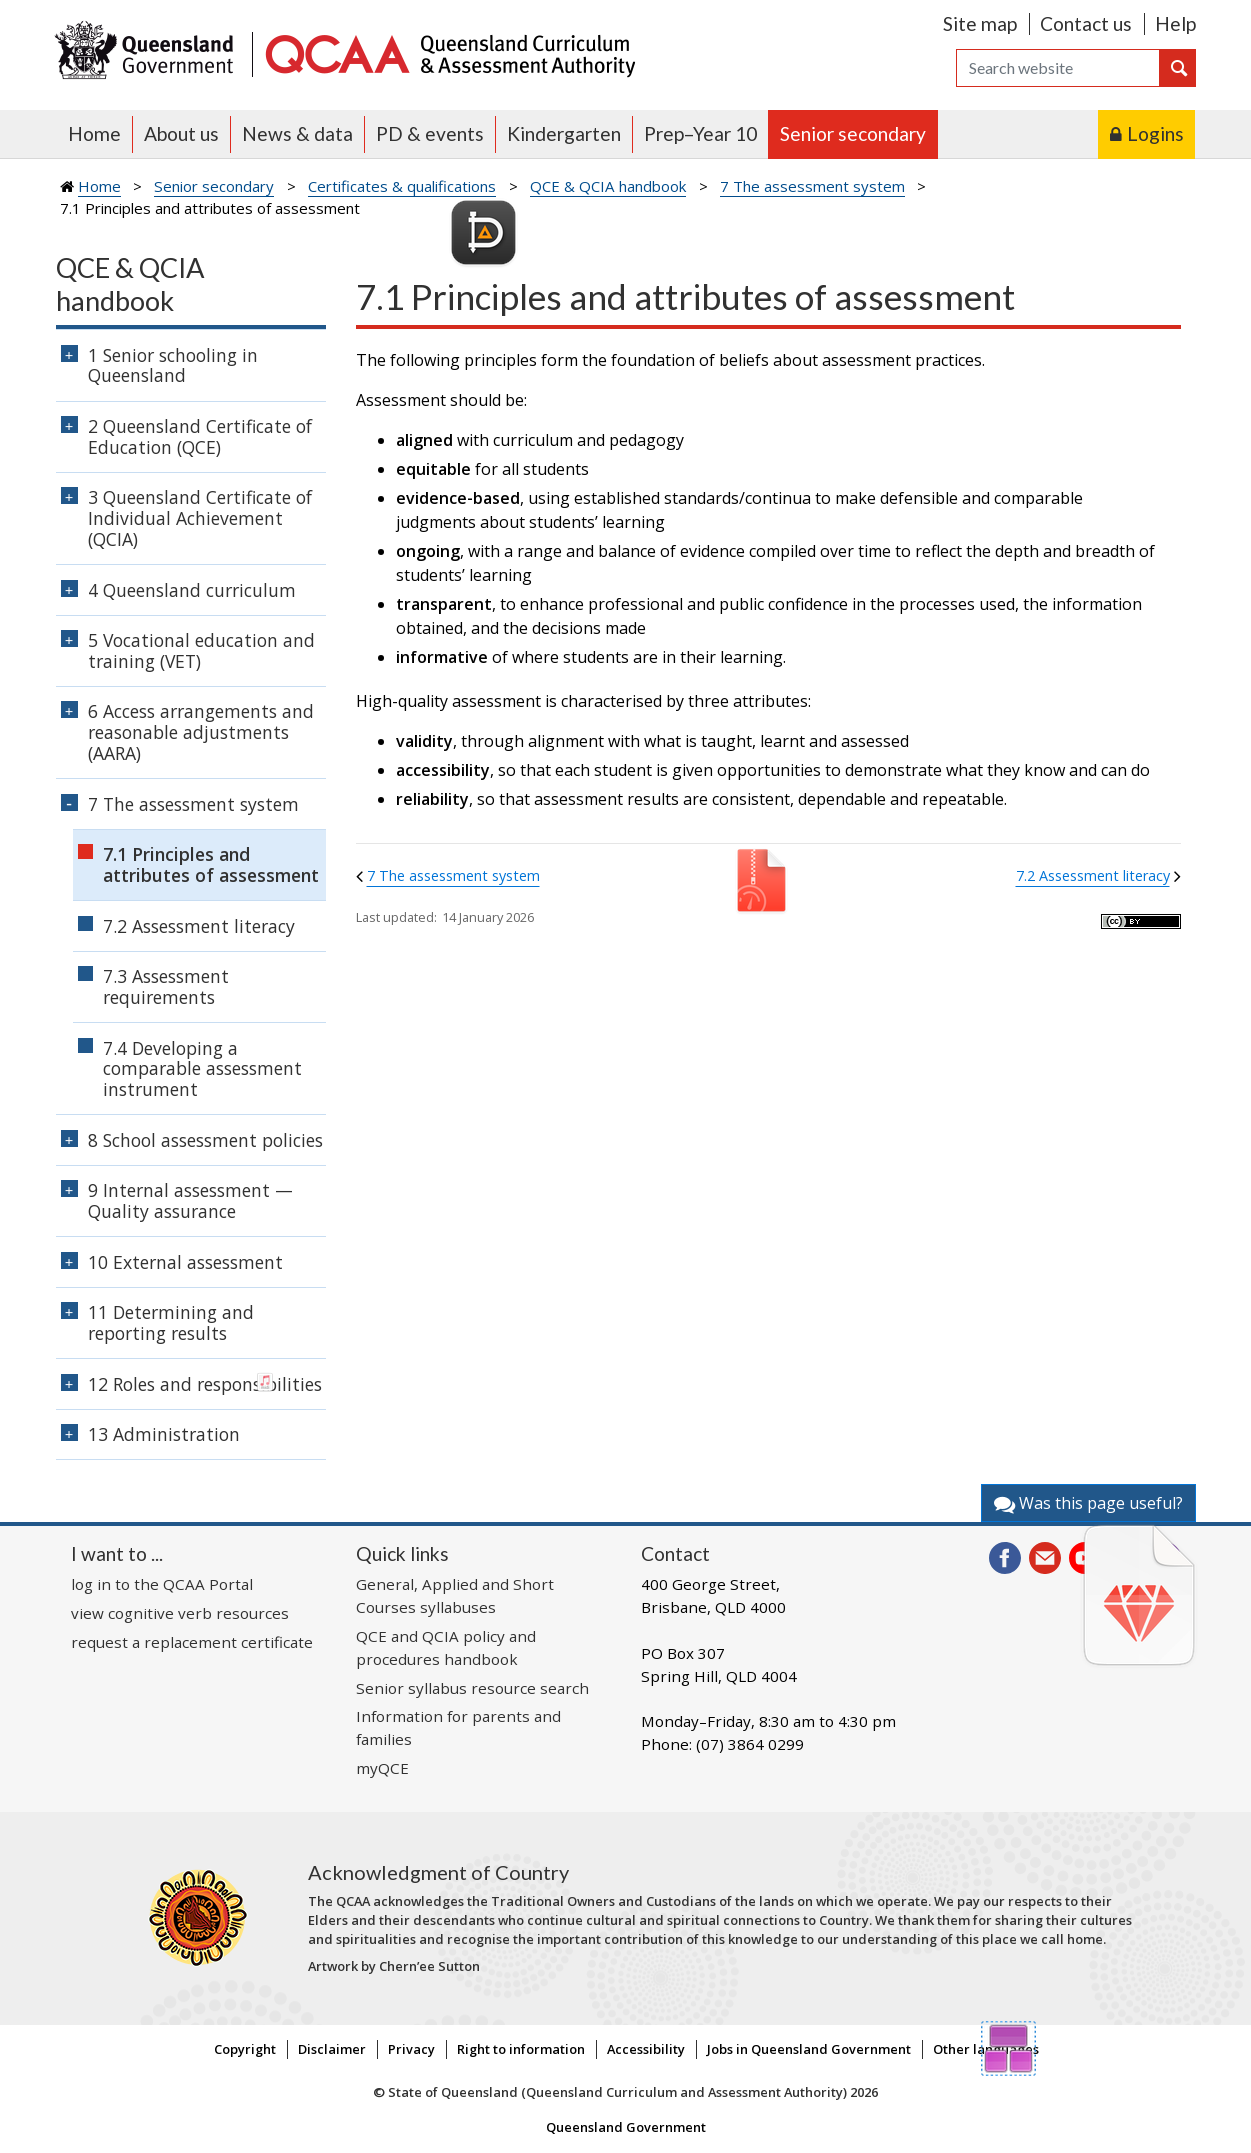 The image size is (1251, 2153). I want to click on open dia diagramming application, so click(483, 232).